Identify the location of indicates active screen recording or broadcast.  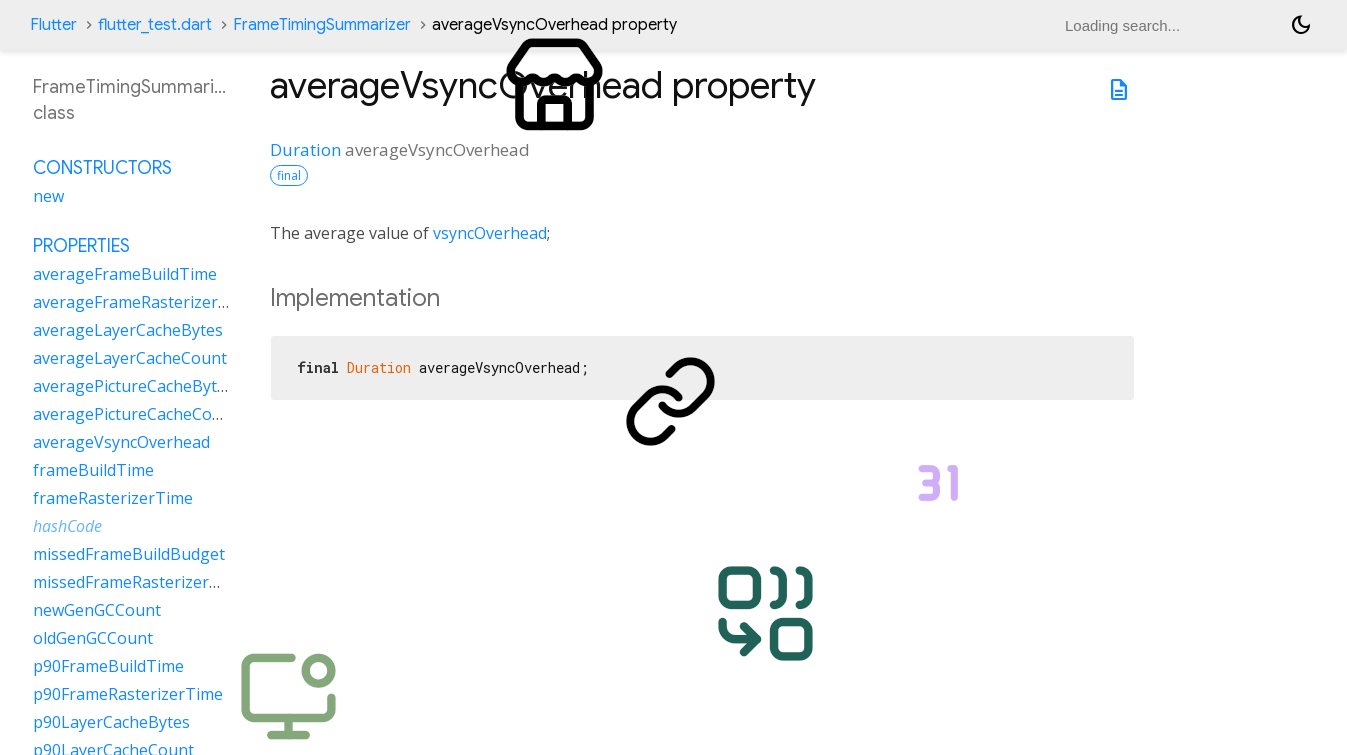
(288, 696).